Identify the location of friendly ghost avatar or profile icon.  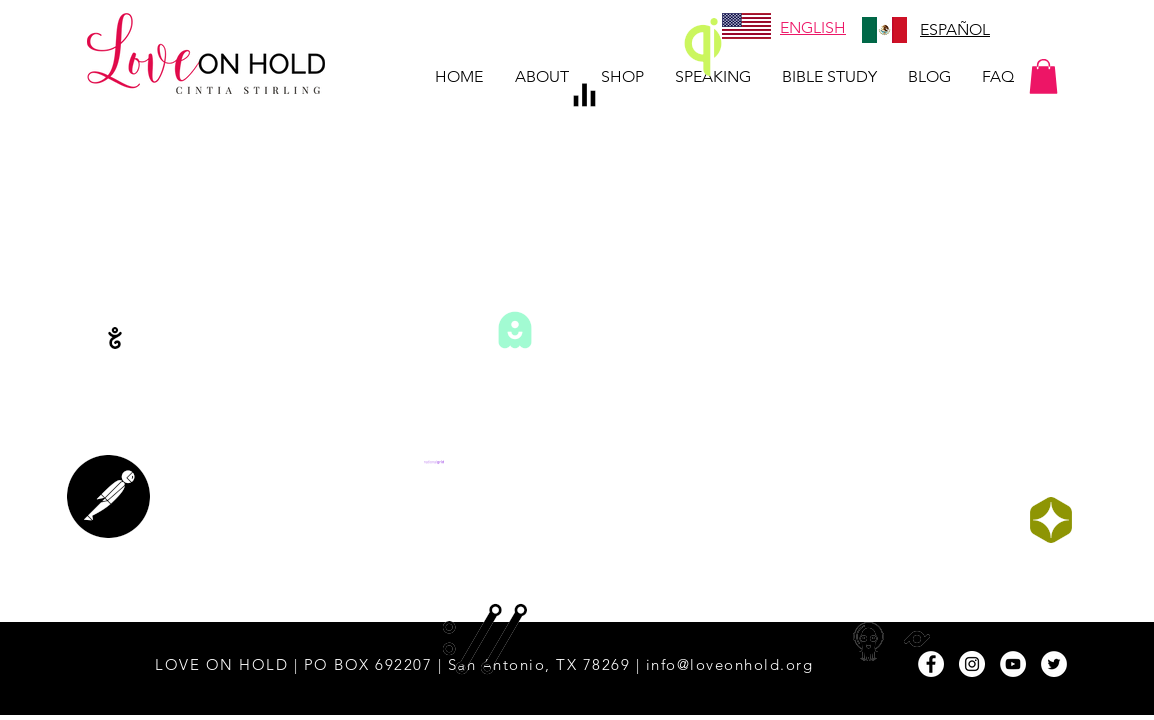
(515, 330).